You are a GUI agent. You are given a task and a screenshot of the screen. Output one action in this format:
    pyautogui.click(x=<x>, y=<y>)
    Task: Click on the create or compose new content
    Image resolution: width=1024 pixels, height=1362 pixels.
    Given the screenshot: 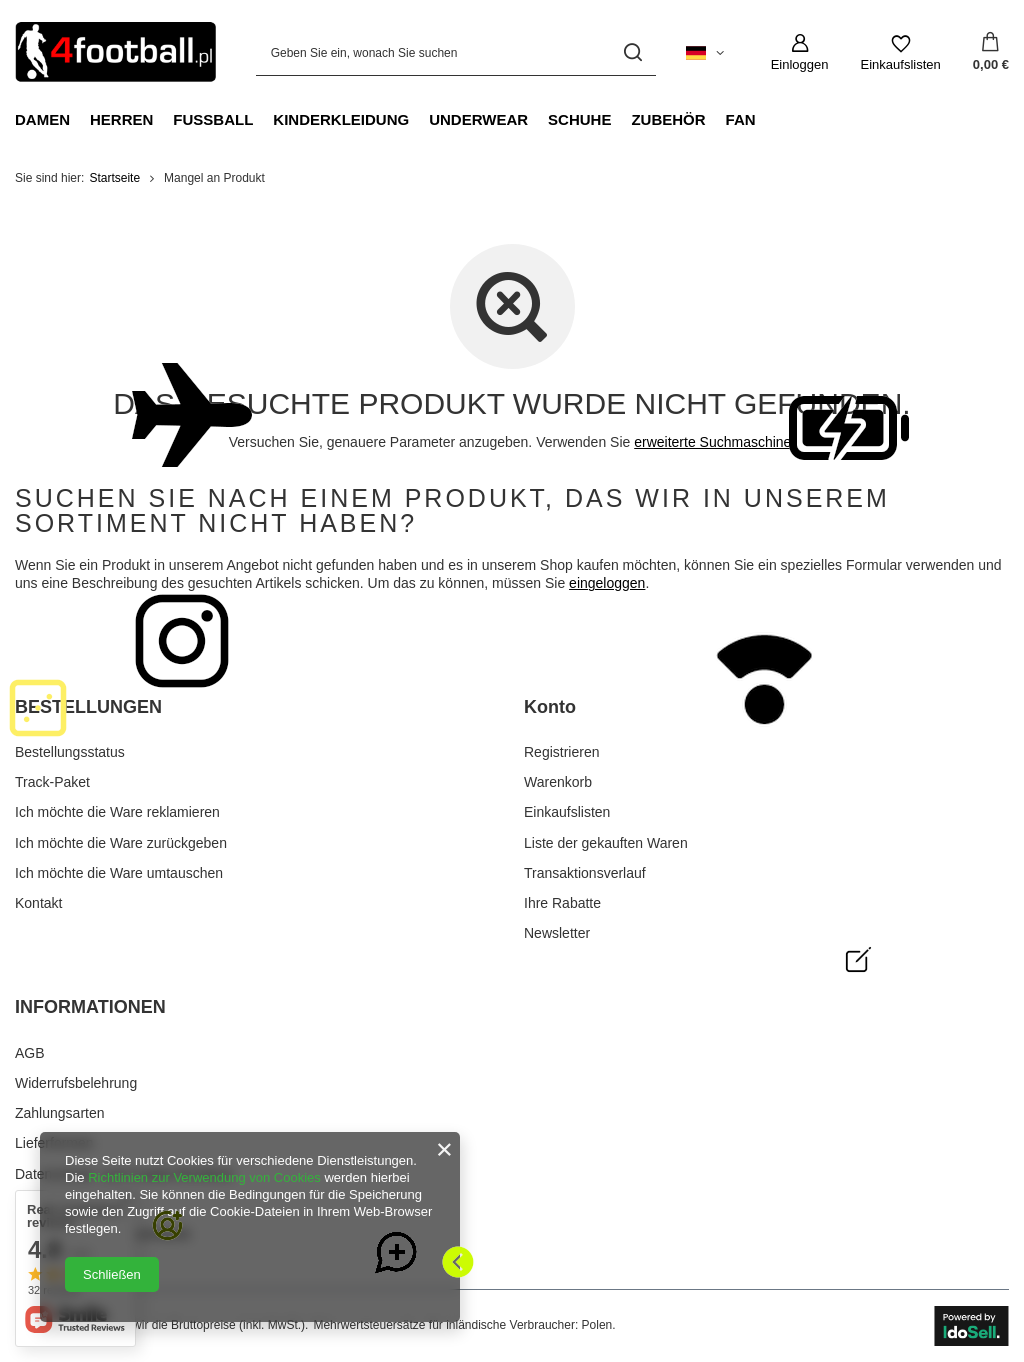 What is the action you would take?
    pyautogui.click(x=858, y=959)
    